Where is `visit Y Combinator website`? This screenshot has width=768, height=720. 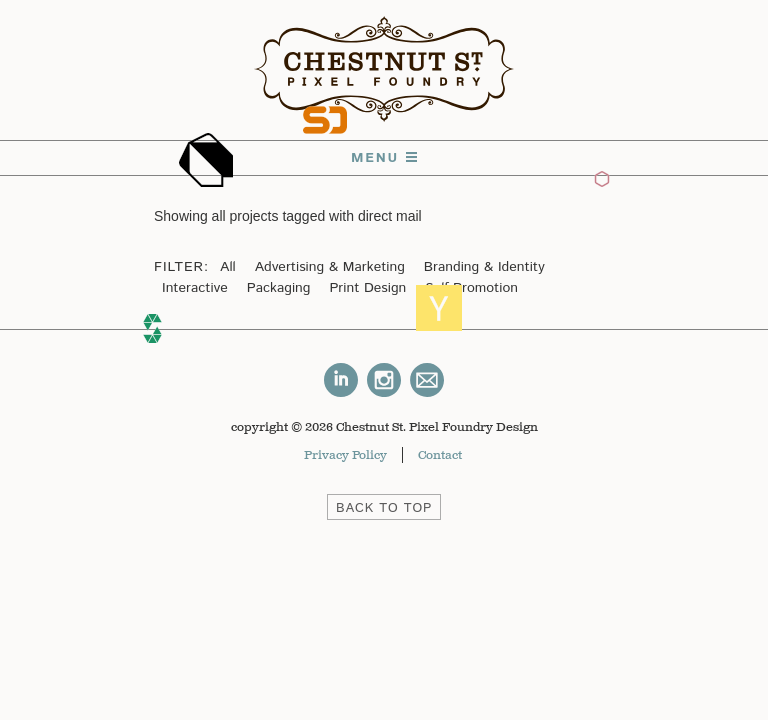
visit Y Combinator website is located at coordinates (439, 308).